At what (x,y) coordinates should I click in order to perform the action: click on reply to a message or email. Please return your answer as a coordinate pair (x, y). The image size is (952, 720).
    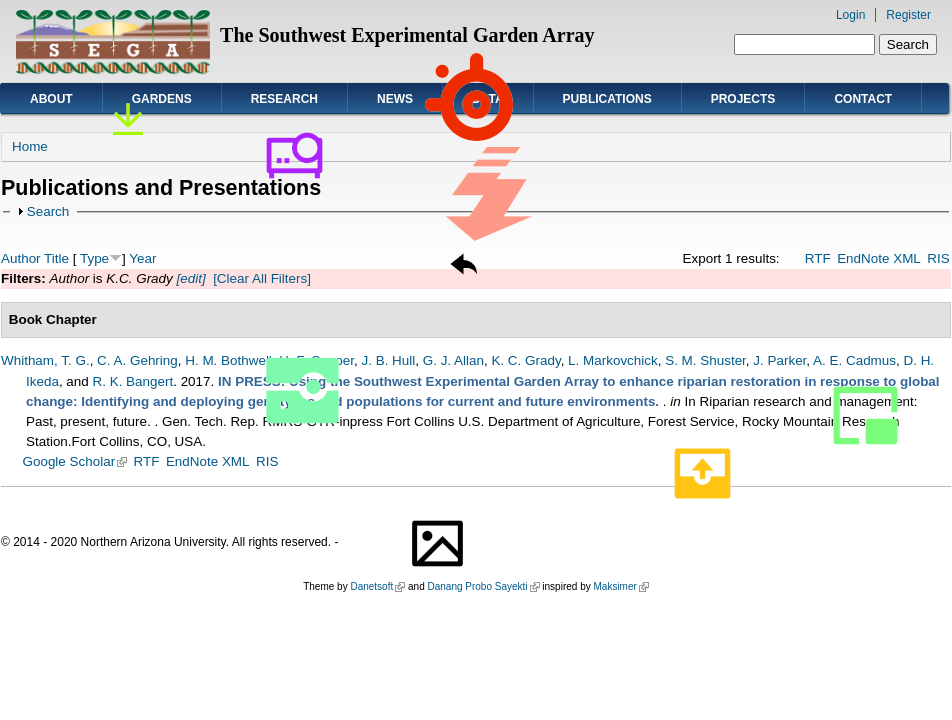
    Looking at the image, I should click on (465, 264).